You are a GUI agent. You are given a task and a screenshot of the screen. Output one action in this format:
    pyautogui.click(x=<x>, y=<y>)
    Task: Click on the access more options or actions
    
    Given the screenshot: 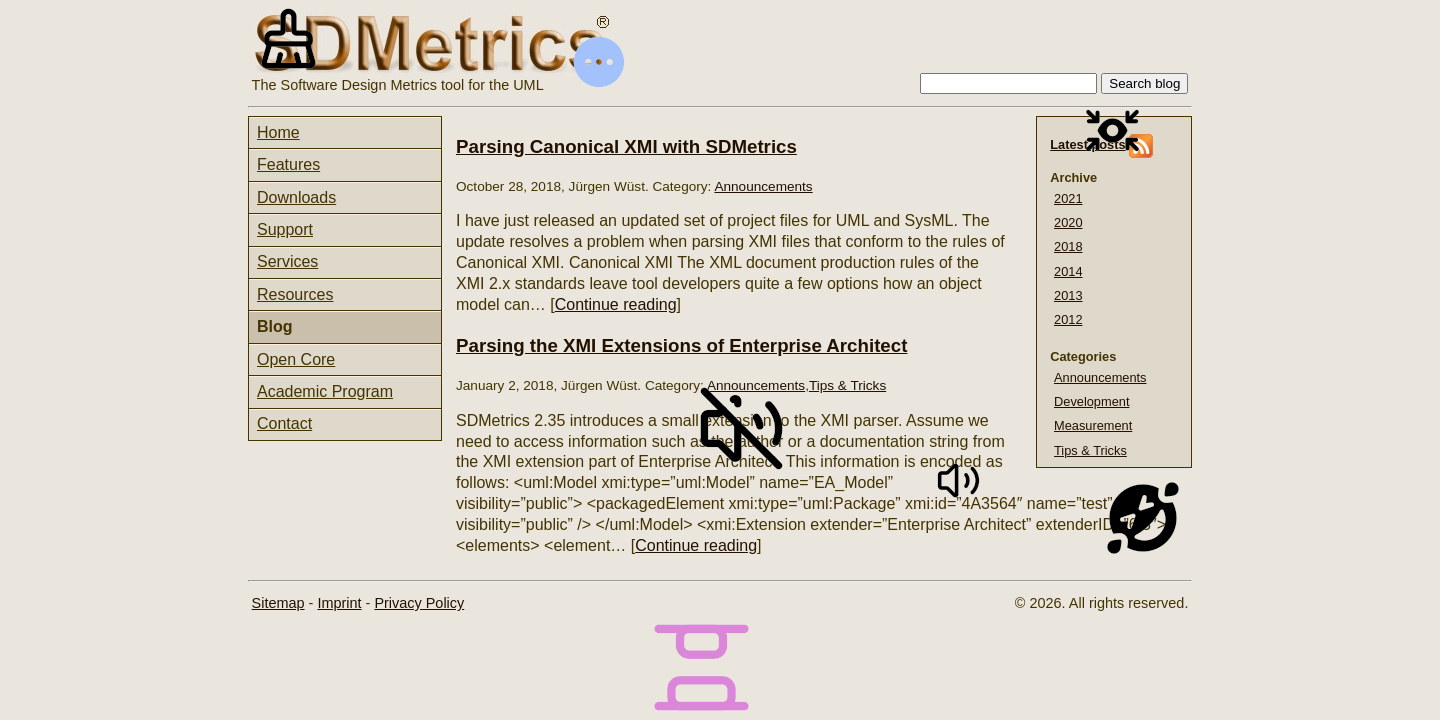 What is the action you would take?
    pyautogui.click(x=599, y=62)
    